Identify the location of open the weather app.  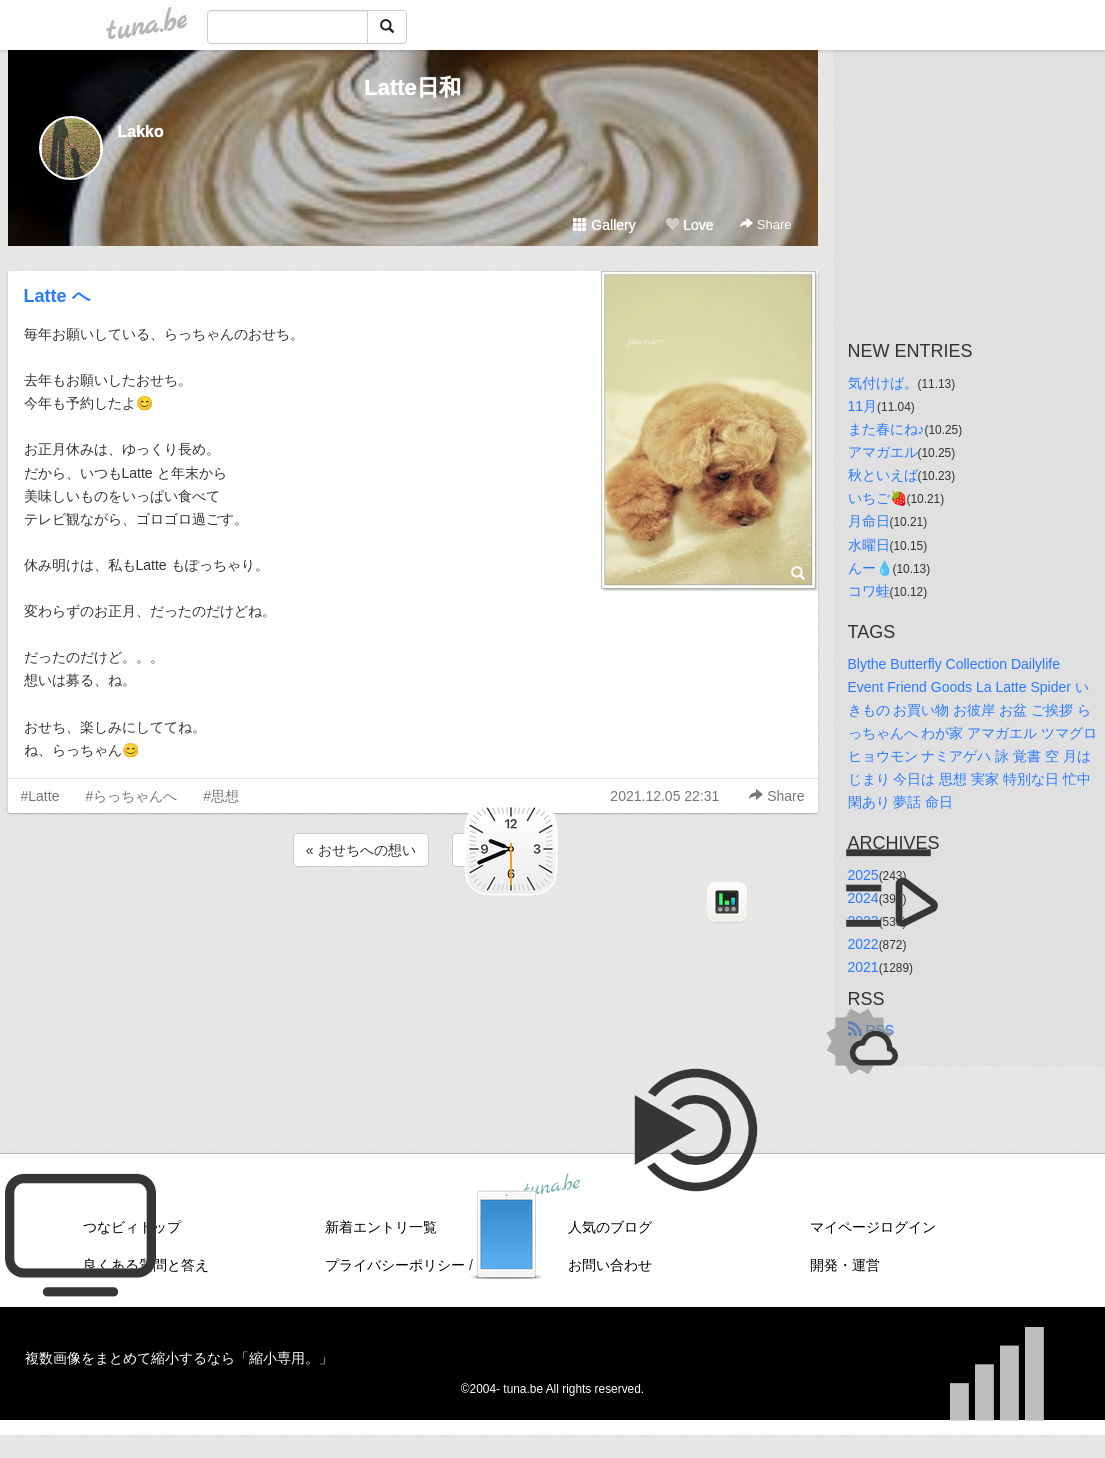
(859, 1041).